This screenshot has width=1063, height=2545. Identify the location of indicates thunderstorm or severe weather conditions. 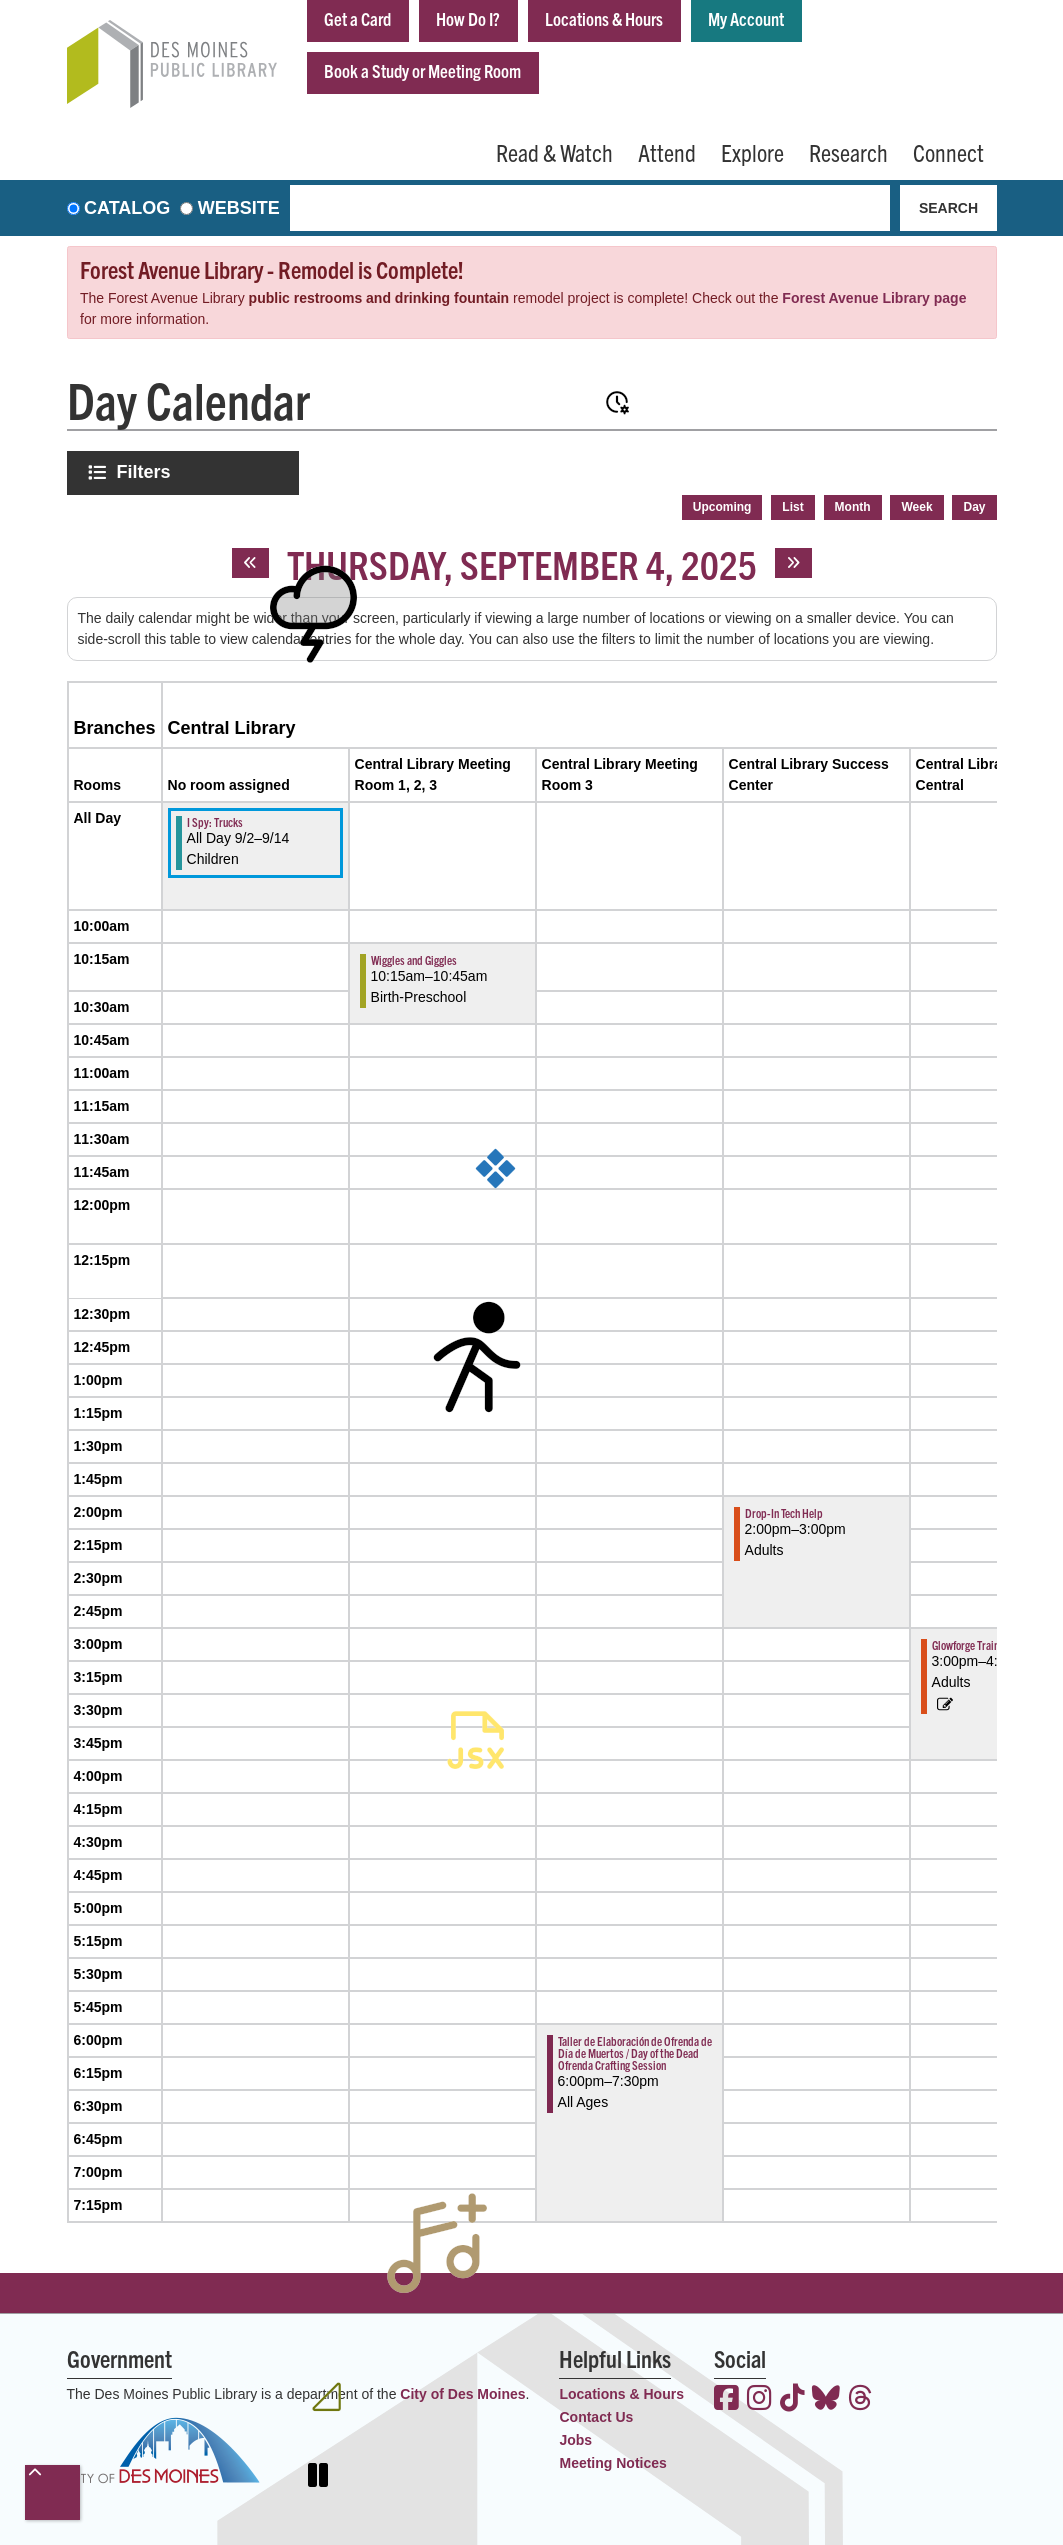
(313, 612).